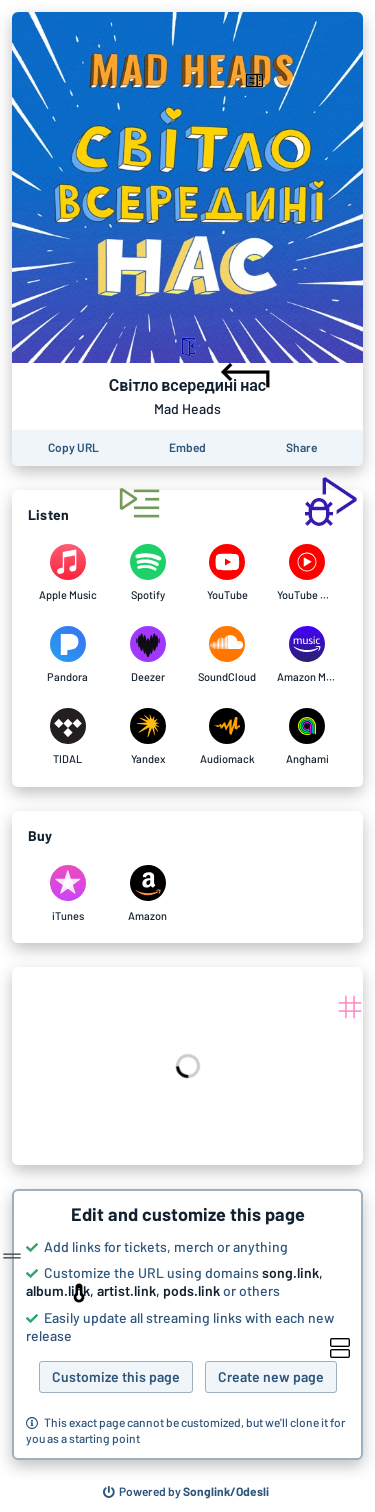 This screenshot has height=1512, width=375. I want to click on switch to row view layout, so click(340, 1348).